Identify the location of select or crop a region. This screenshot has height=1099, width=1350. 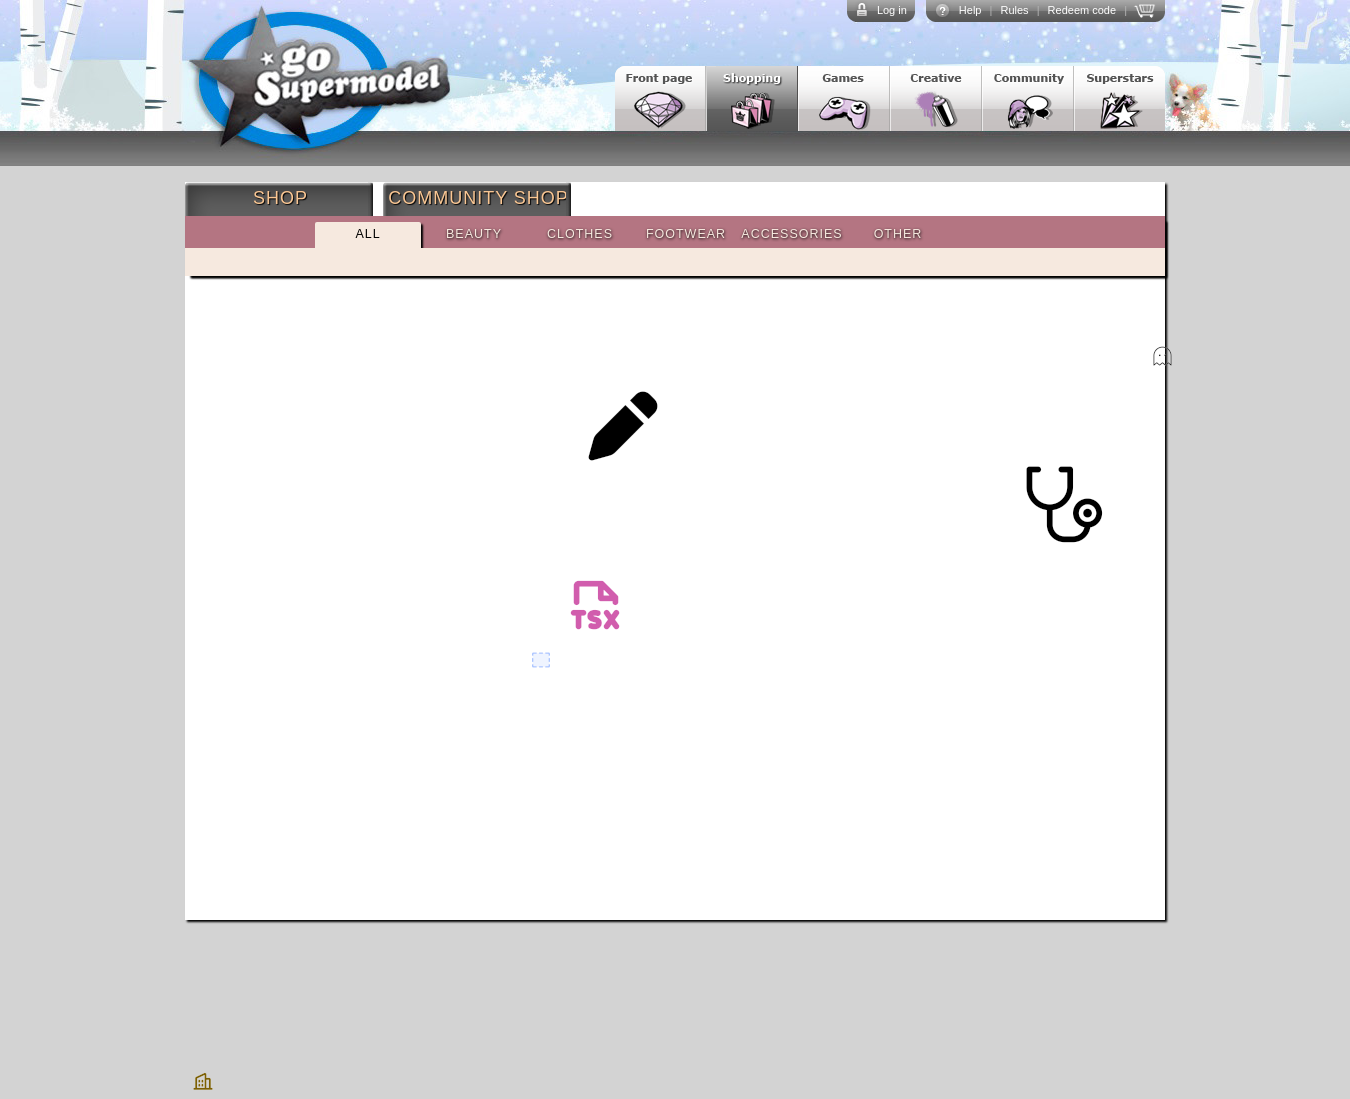
(541, 660).